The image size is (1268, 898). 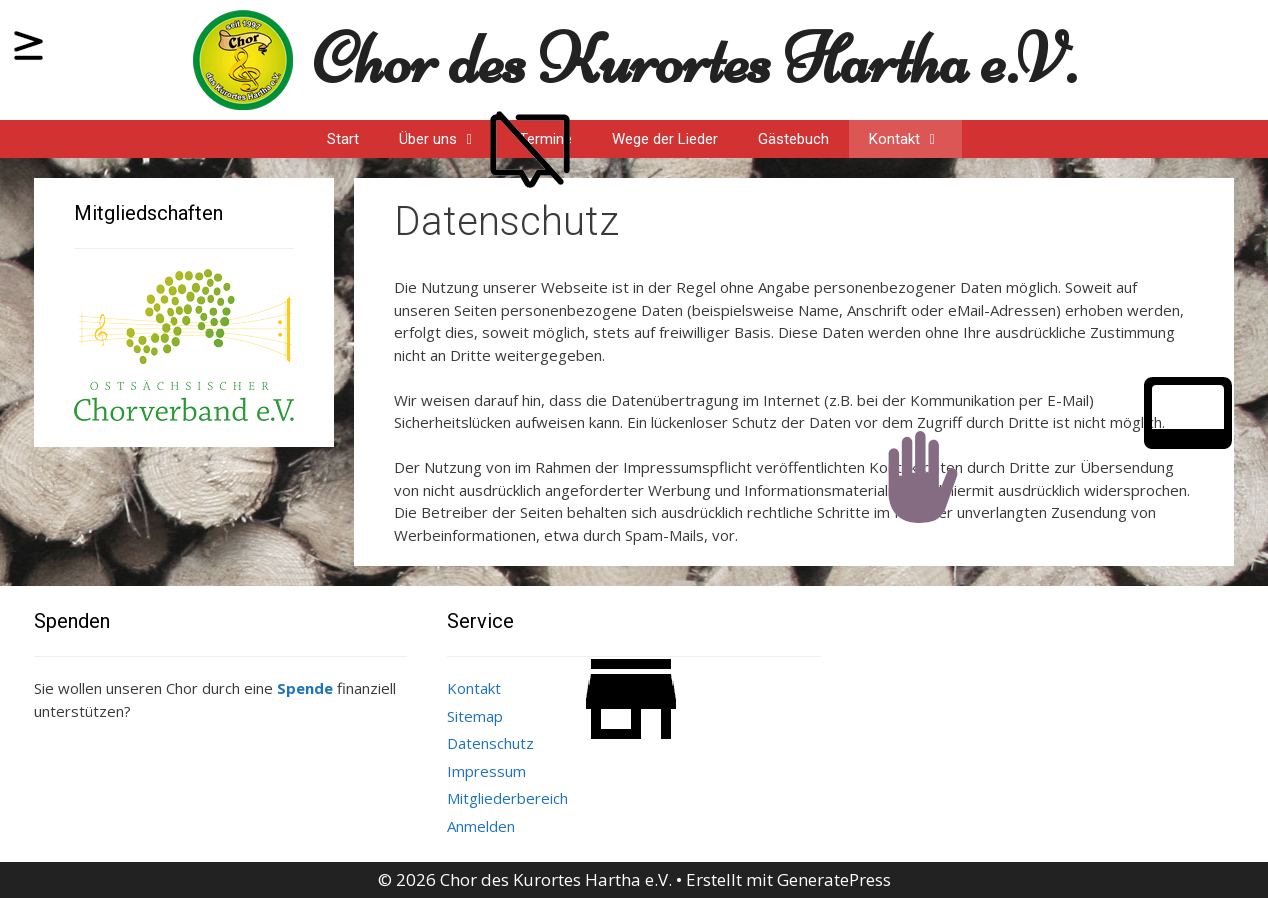 I want to click on find nearby stores or shopping locations, so click(x=631, y=699).